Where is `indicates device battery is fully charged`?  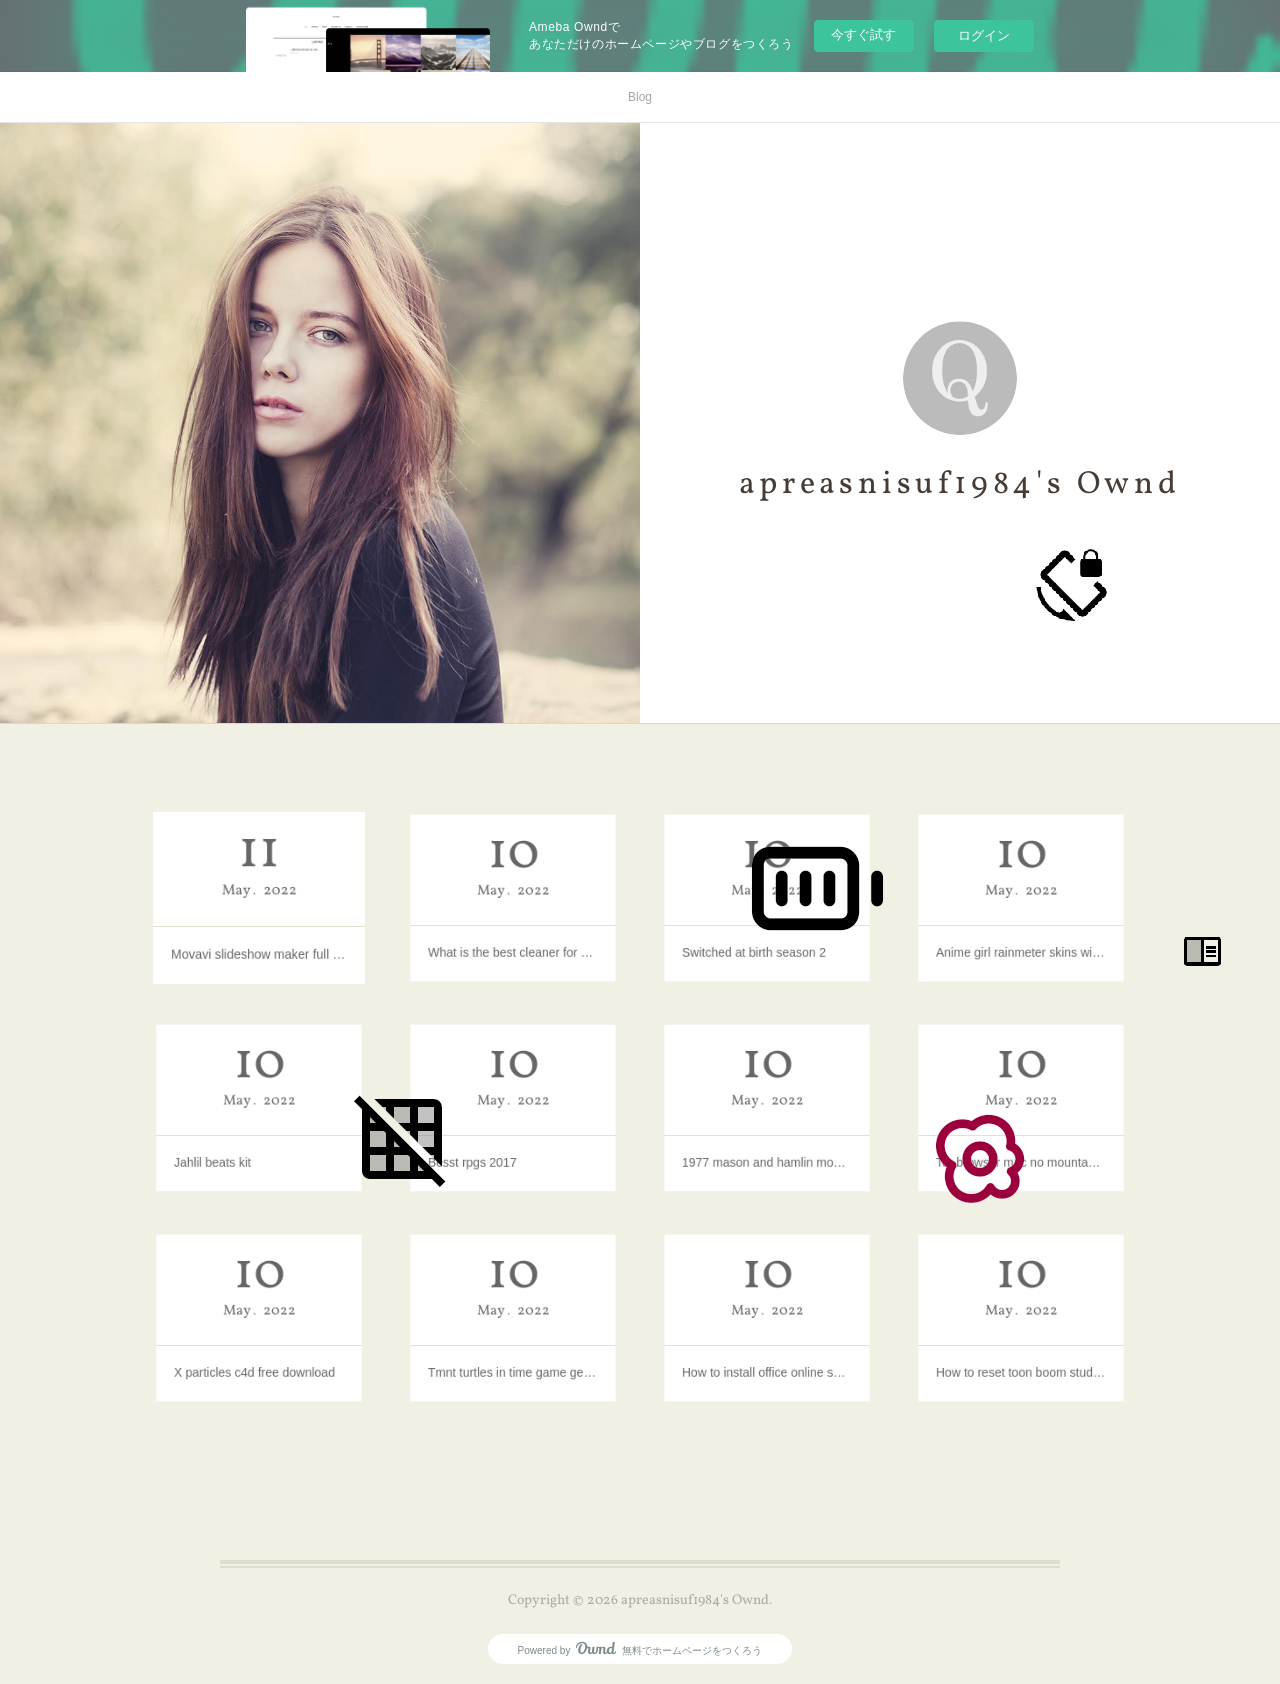 indicates device battery is fully charged is located at coordinates (817, 888).